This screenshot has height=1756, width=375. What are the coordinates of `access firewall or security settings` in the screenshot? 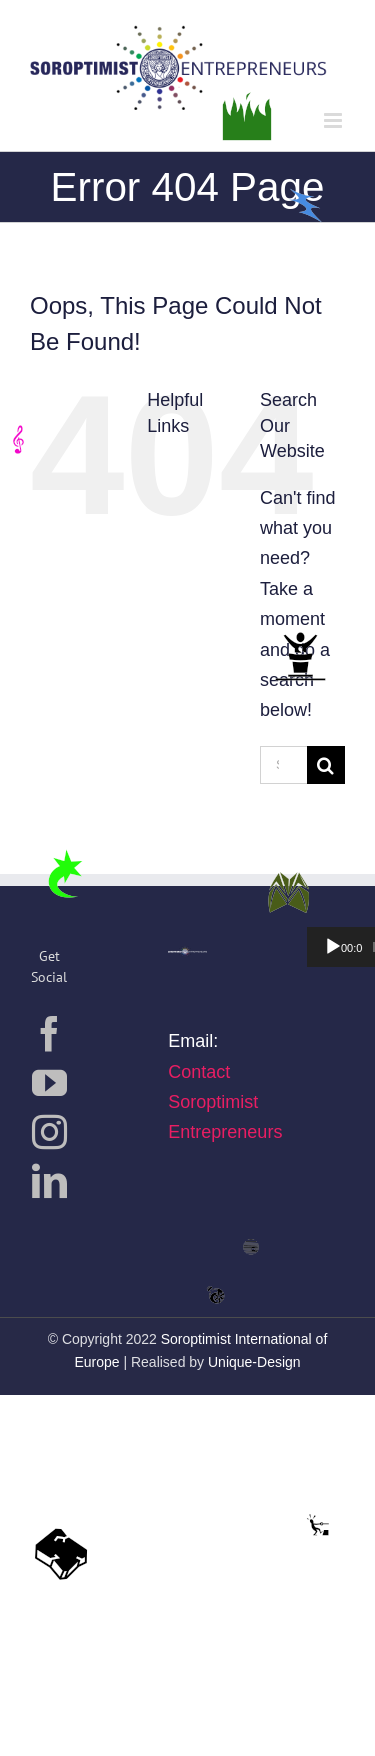 It's located at (247, 116).